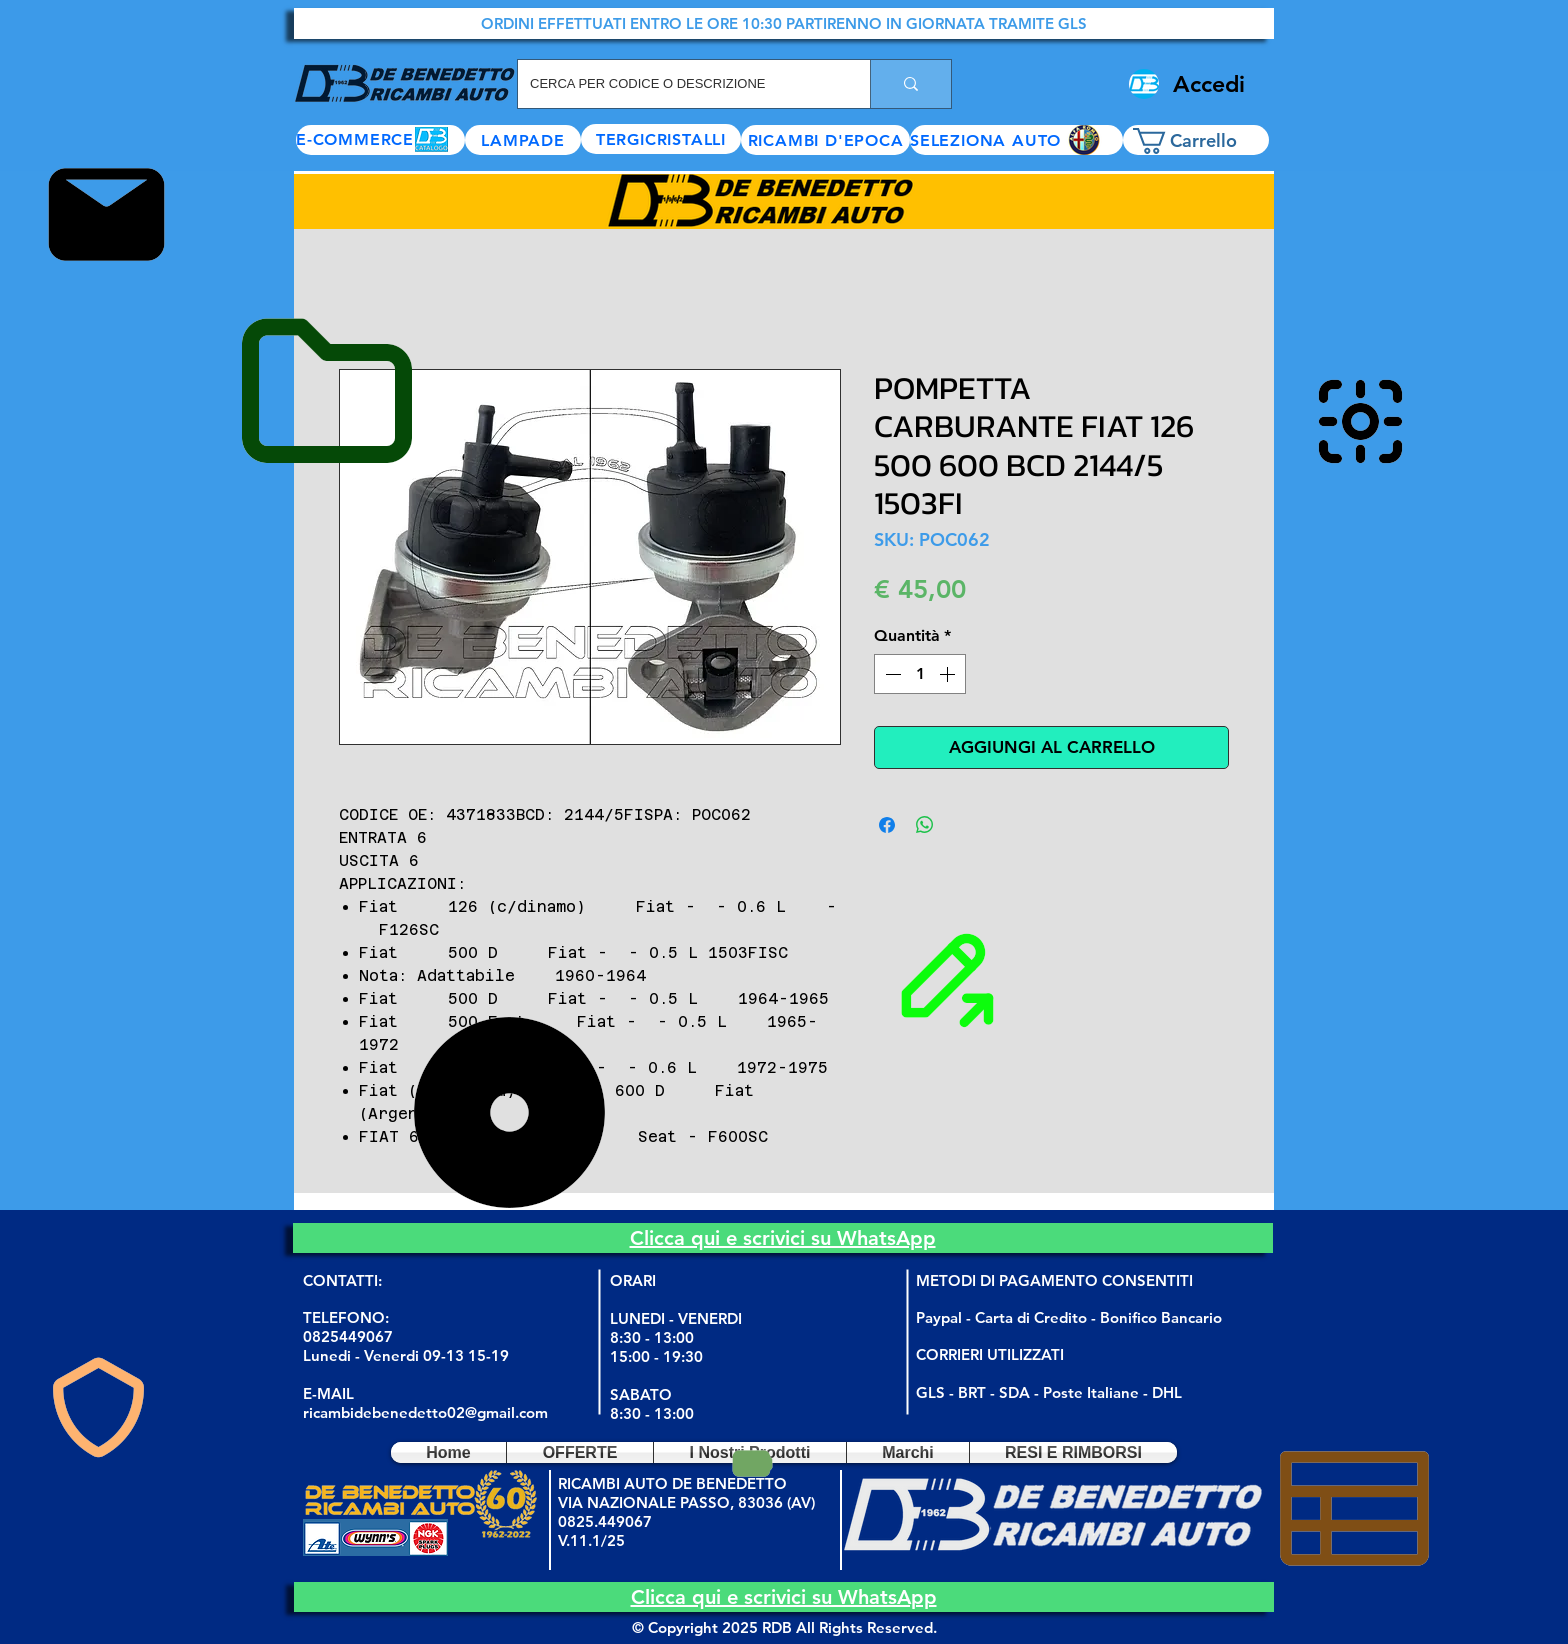 This screenshot has height=1644, width=1568. I want to click on activate camera or photo sensor, so click(1360, 421).